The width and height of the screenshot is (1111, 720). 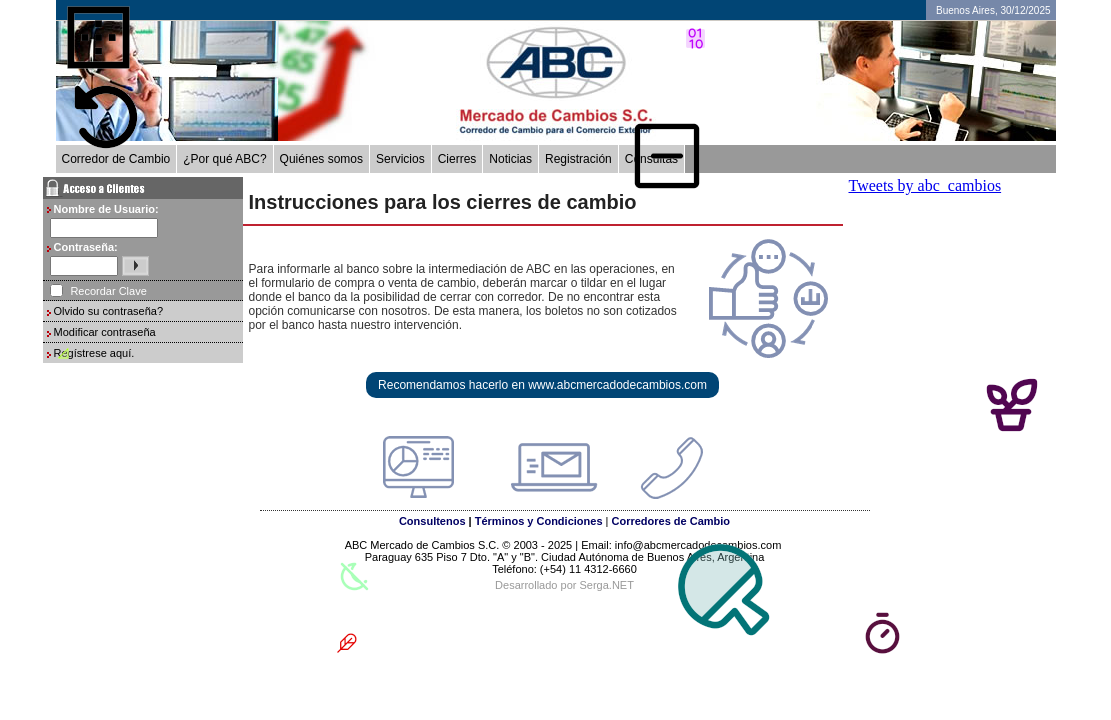 I want to click on apply outer border to selection, so click(x=98, y=37).